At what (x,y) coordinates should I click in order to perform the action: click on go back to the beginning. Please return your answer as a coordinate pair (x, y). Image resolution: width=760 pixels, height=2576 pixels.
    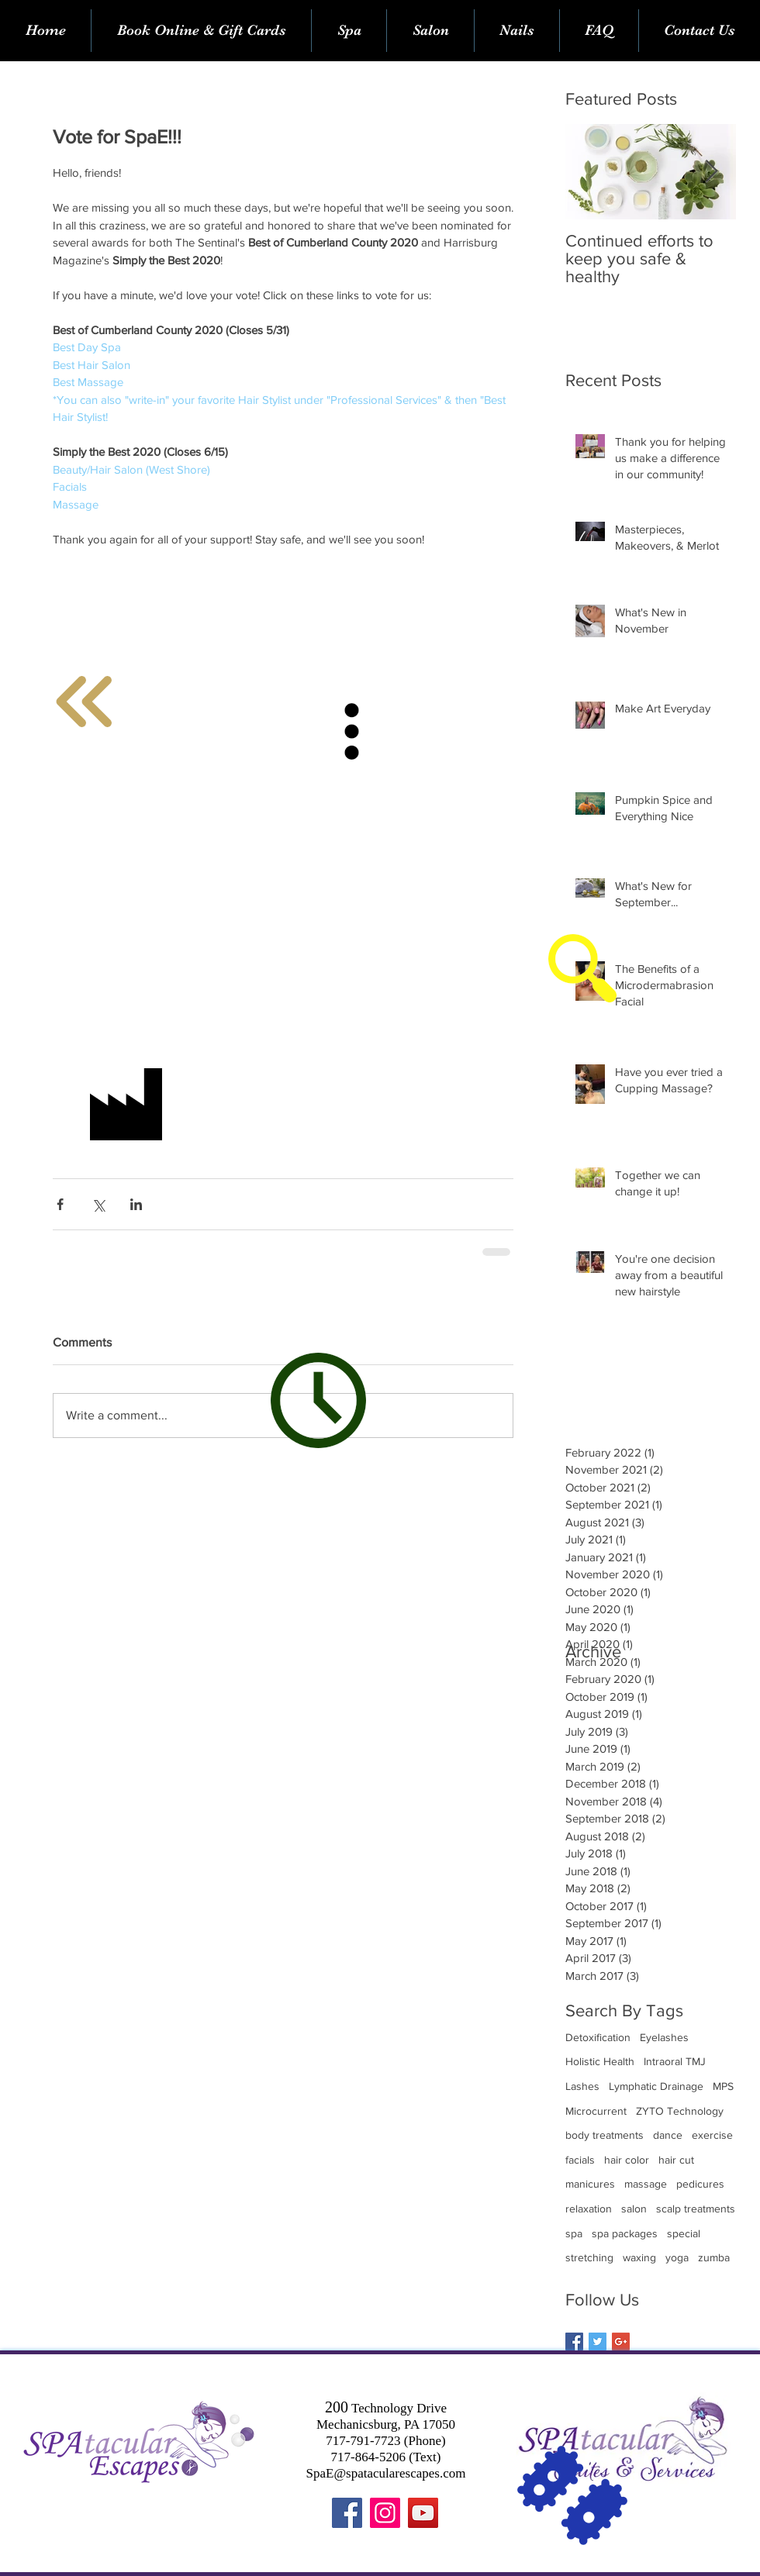
    Looking at the image, I should click on (86, 702).